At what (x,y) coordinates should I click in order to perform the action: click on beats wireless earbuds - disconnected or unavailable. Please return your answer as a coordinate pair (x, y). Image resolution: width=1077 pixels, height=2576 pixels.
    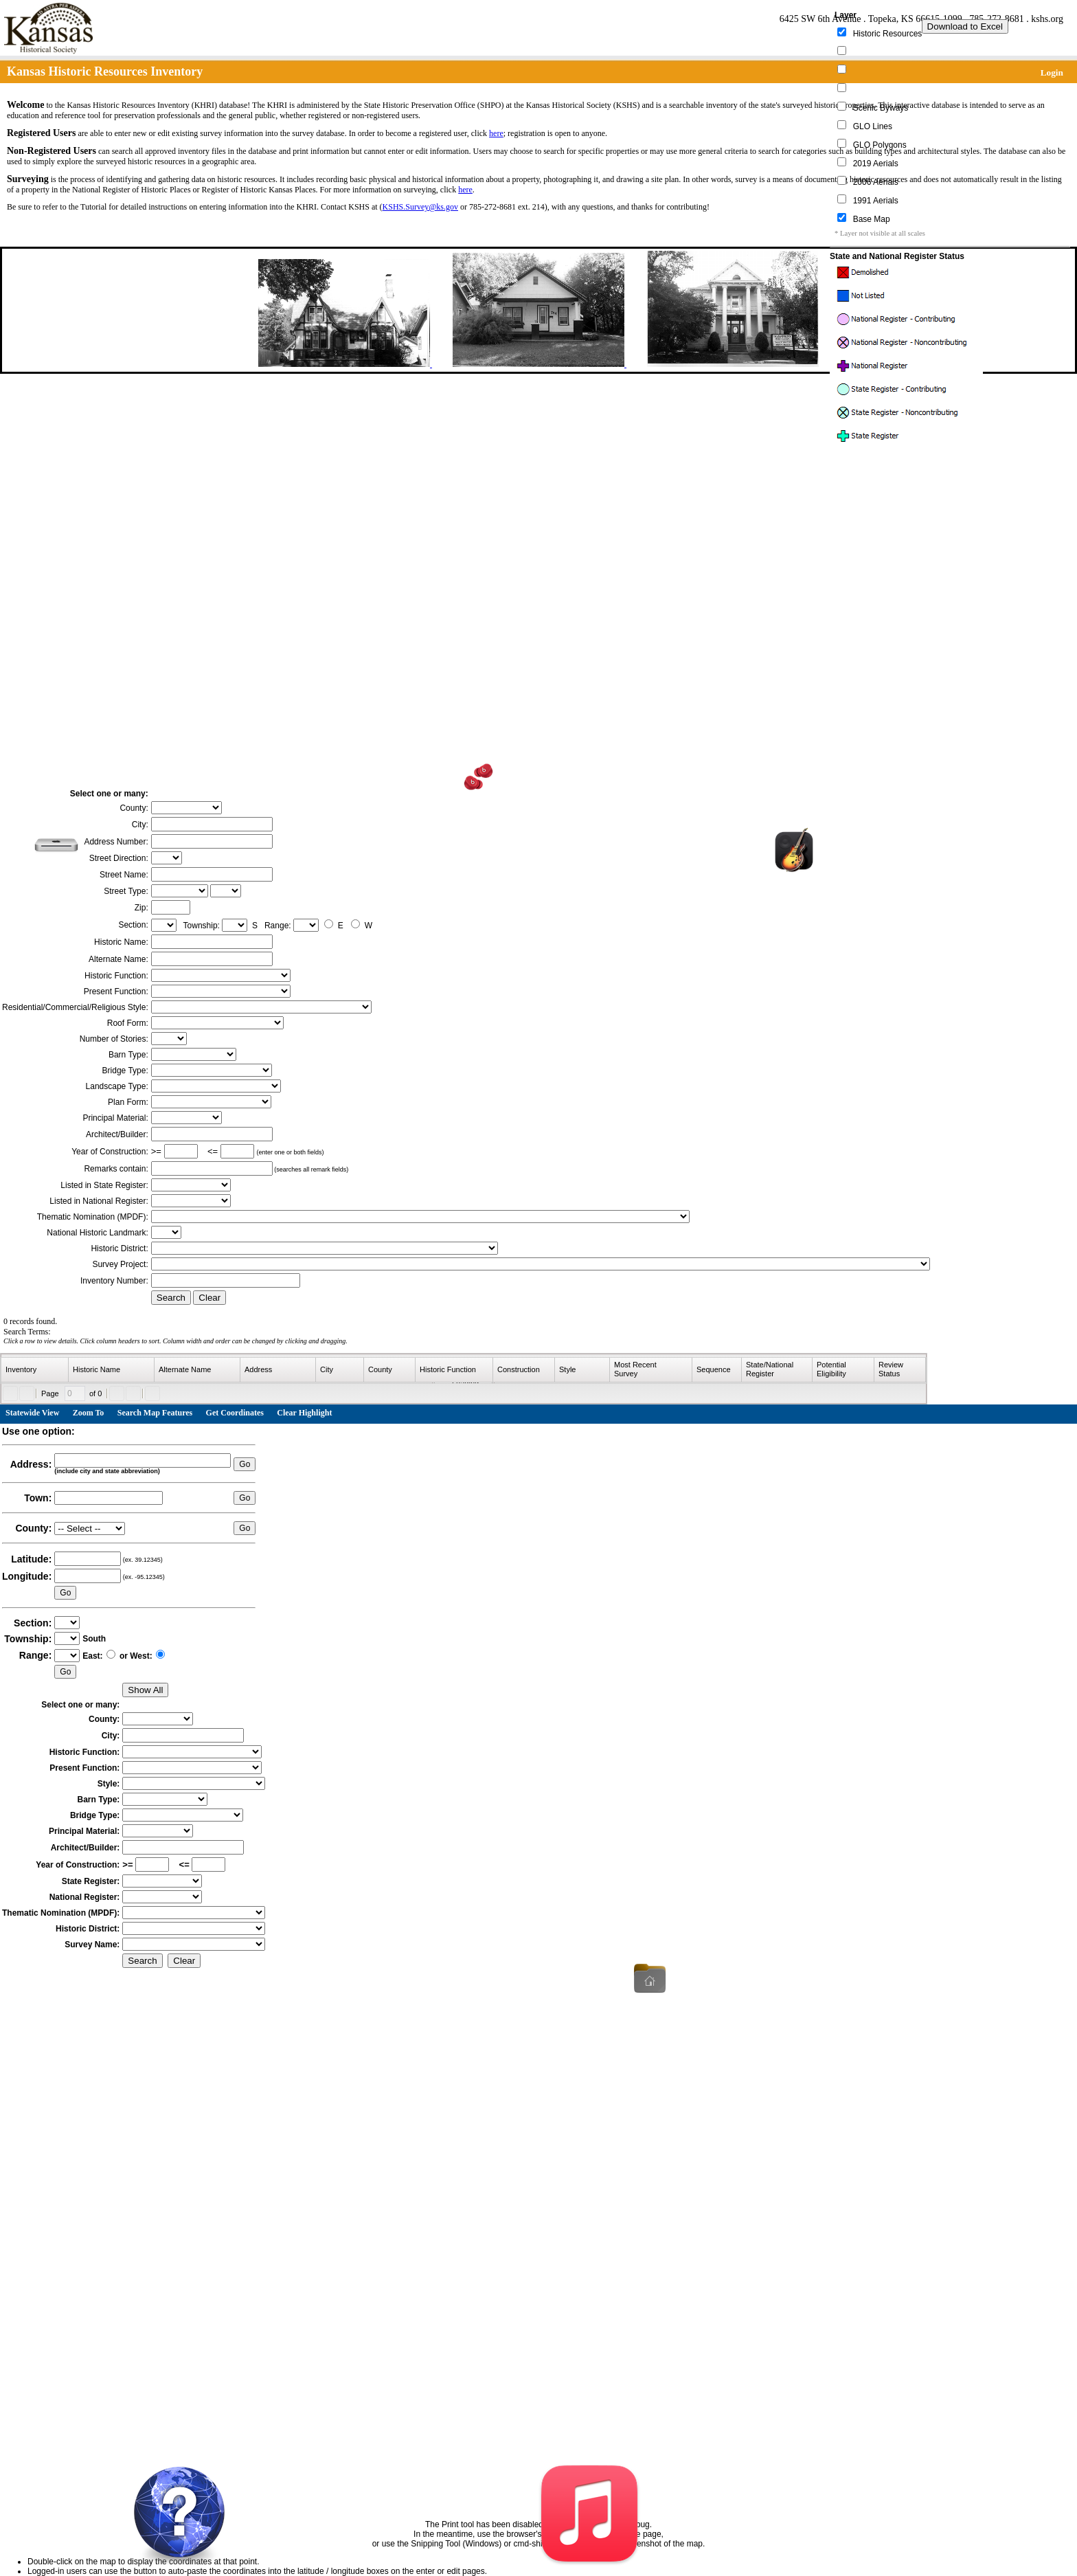
    Looking at the image, I should click on (478, 776).